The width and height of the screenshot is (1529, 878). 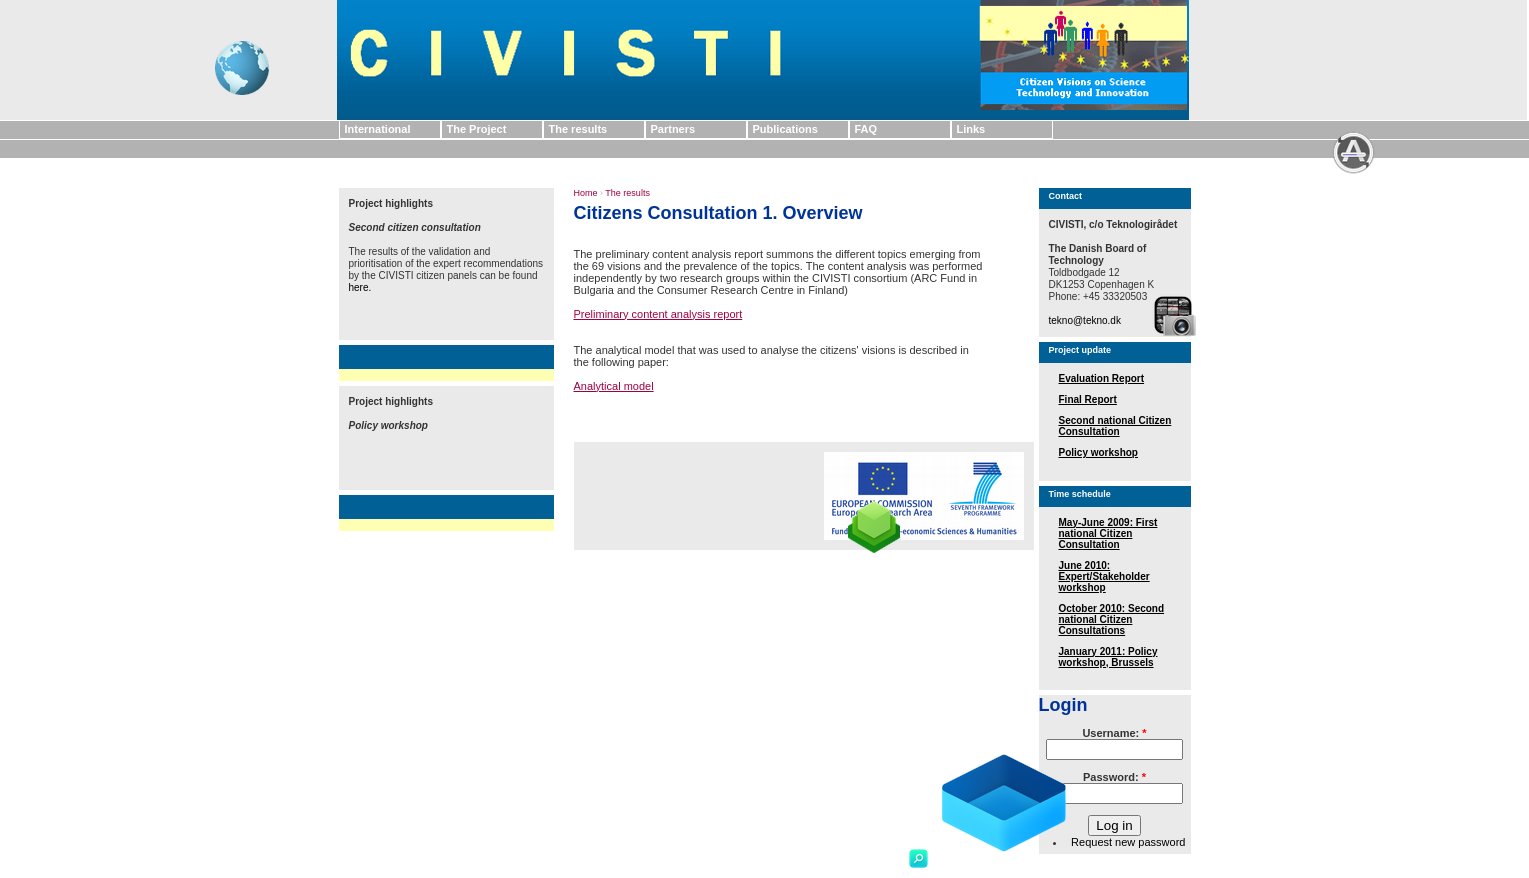 What do you see at coordinates (918, 858) in the screenshot?
I see `open system log viewer` at bounding box center [918, 858].